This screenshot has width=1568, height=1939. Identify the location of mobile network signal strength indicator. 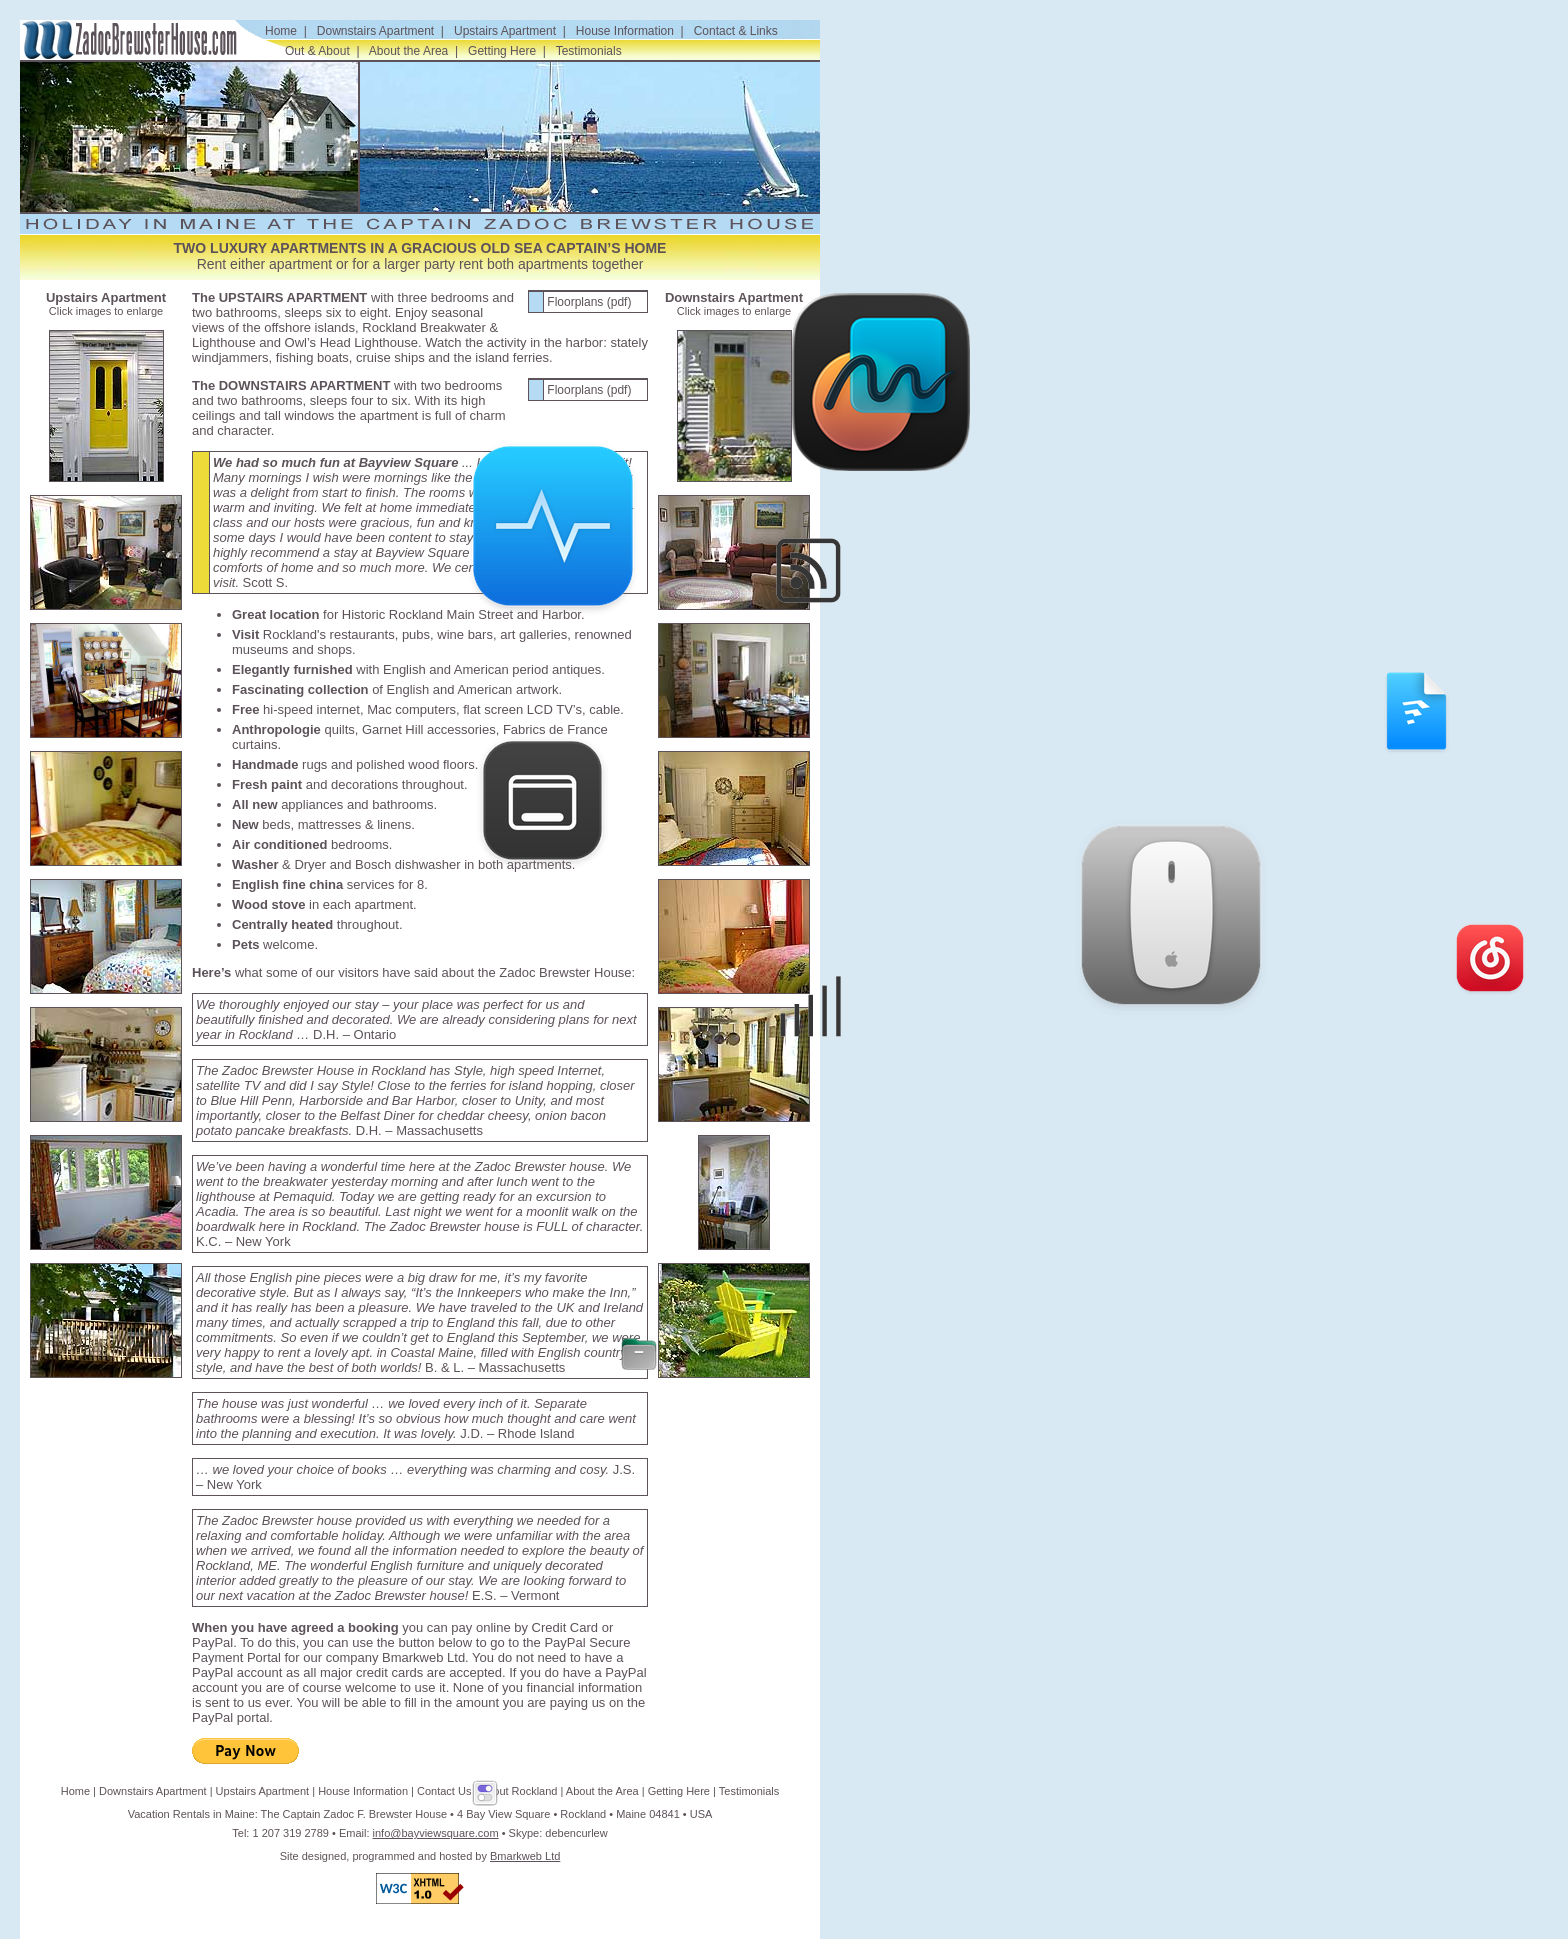
(813, 1004).